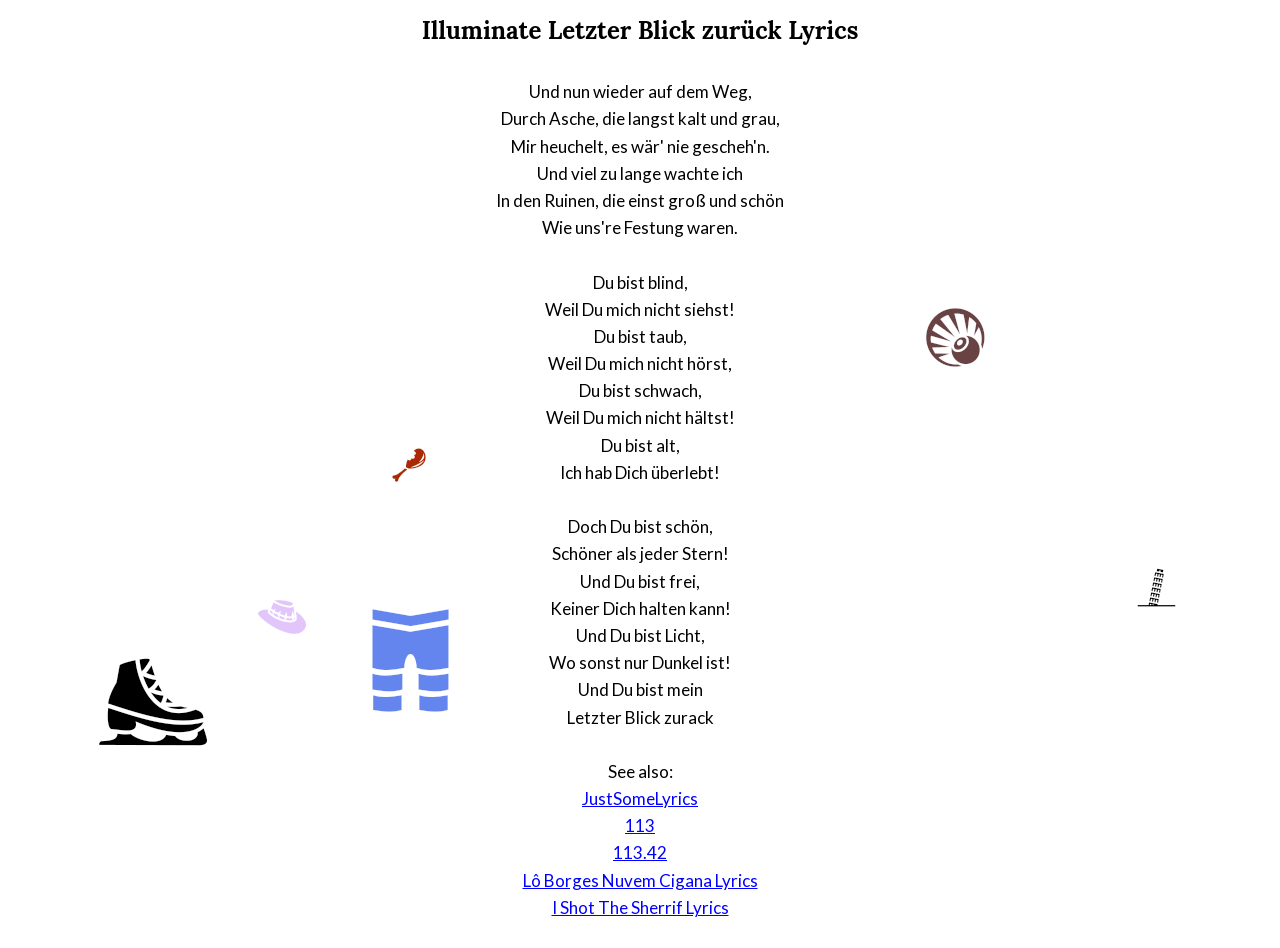  What do you see at coordinates (410, 660) in the screenshot?
I see `equip armored leg gear` at bounding box center [410, 660].